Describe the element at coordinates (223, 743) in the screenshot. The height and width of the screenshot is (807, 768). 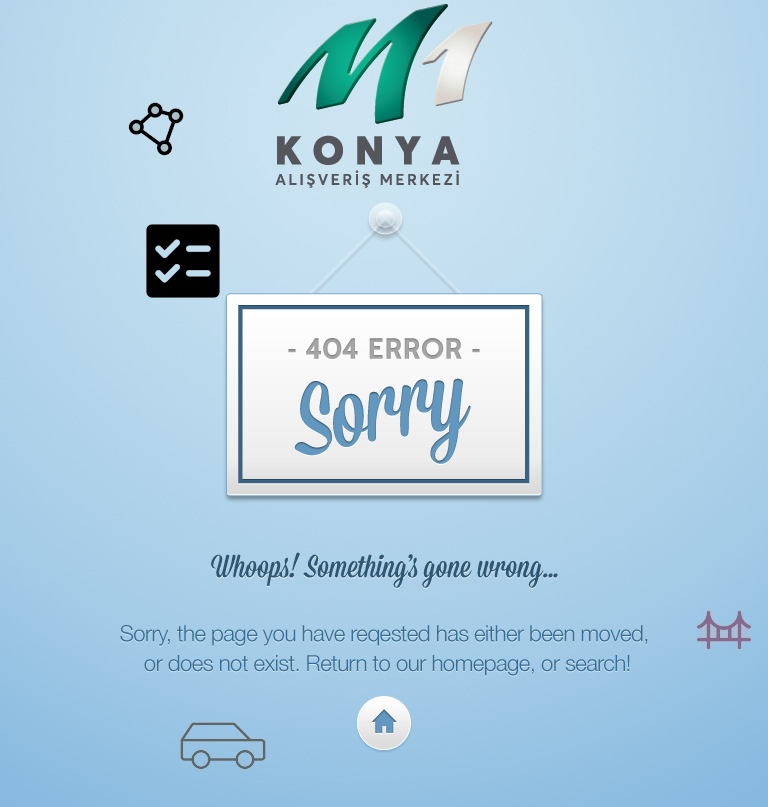
I see `access vehicle or car-related settings` at that location.